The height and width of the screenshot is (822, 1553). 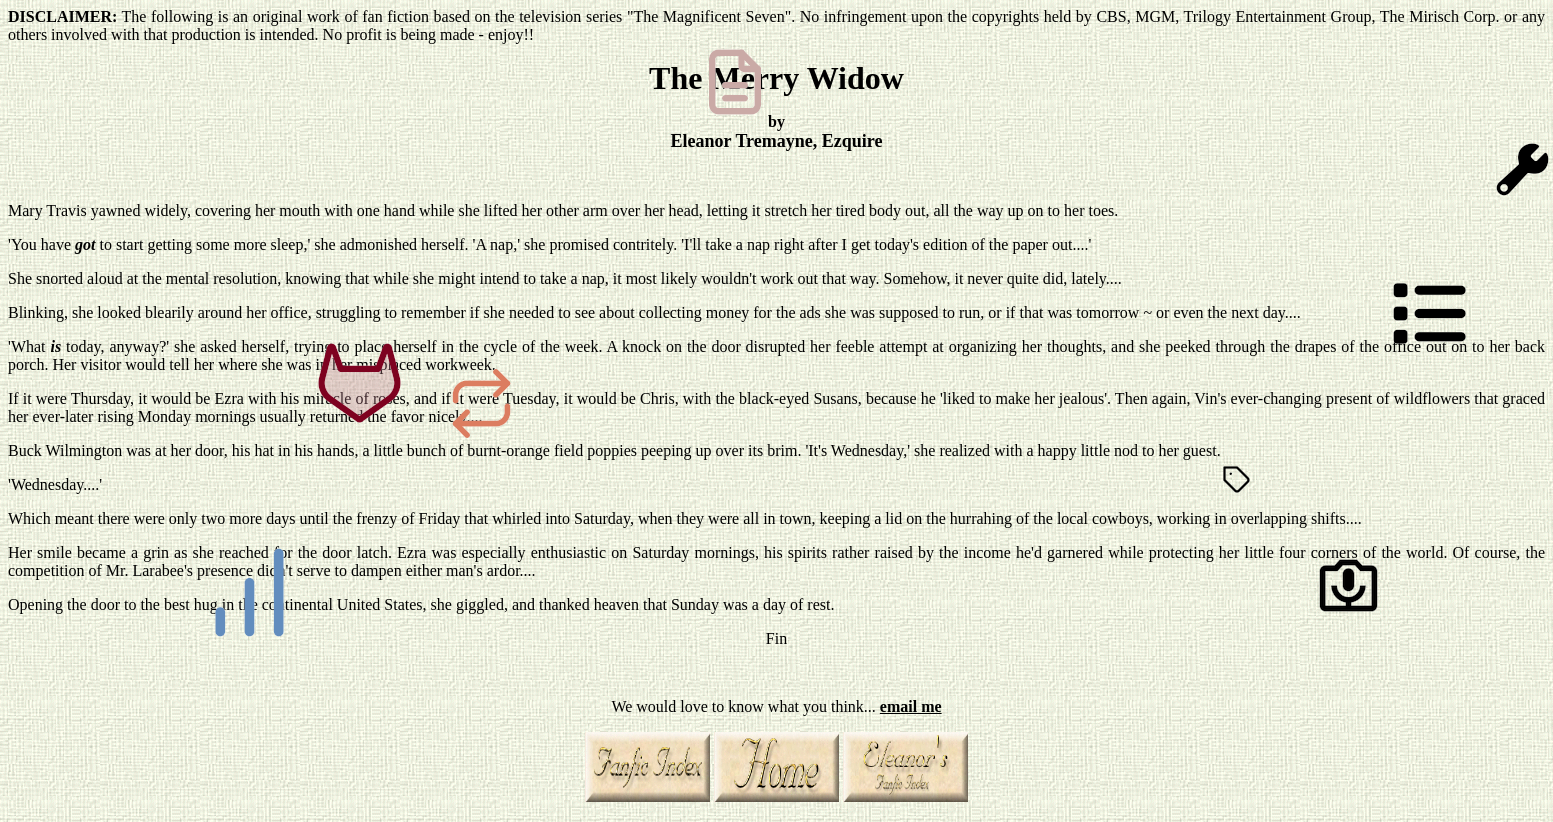 I want to click on view file details or description, so click(x=735, y=82).